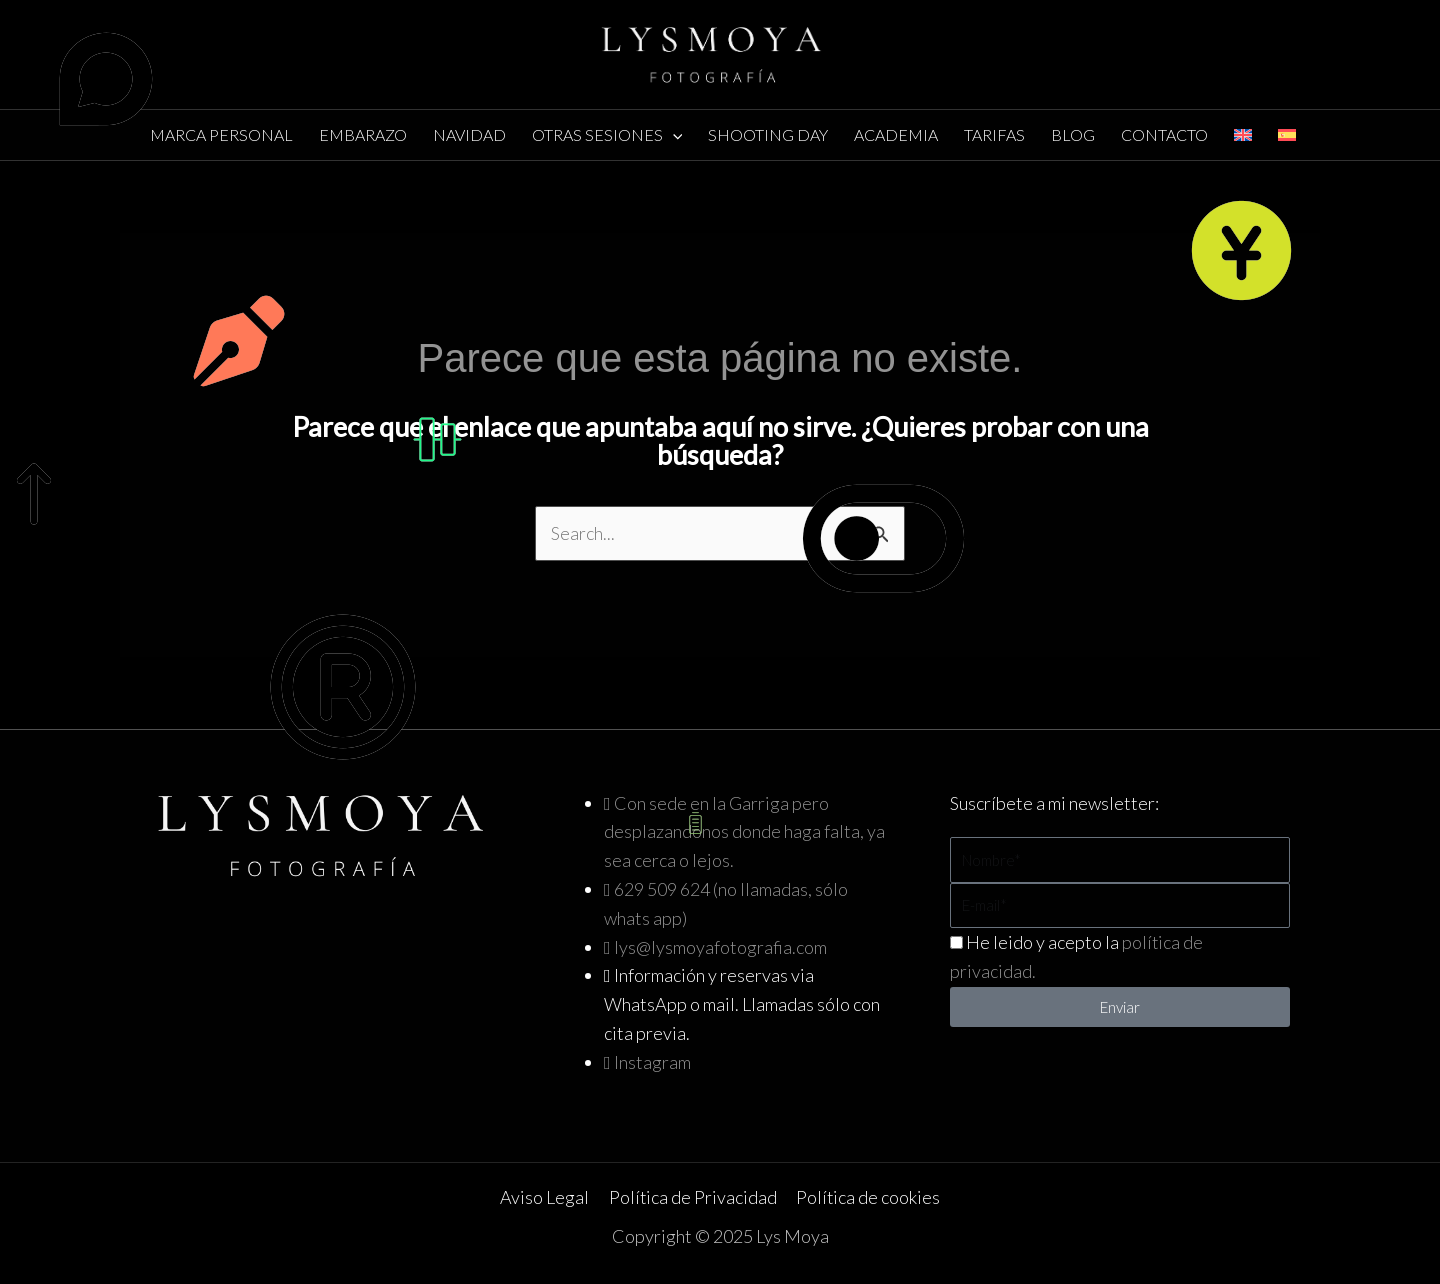 Image resolution: width=1440 pixels, height=1284 pixels. What do you see at coordinates (239, 341) in the screenshot?
I see `access writing or editing tools` at bounding box center [239, 341].